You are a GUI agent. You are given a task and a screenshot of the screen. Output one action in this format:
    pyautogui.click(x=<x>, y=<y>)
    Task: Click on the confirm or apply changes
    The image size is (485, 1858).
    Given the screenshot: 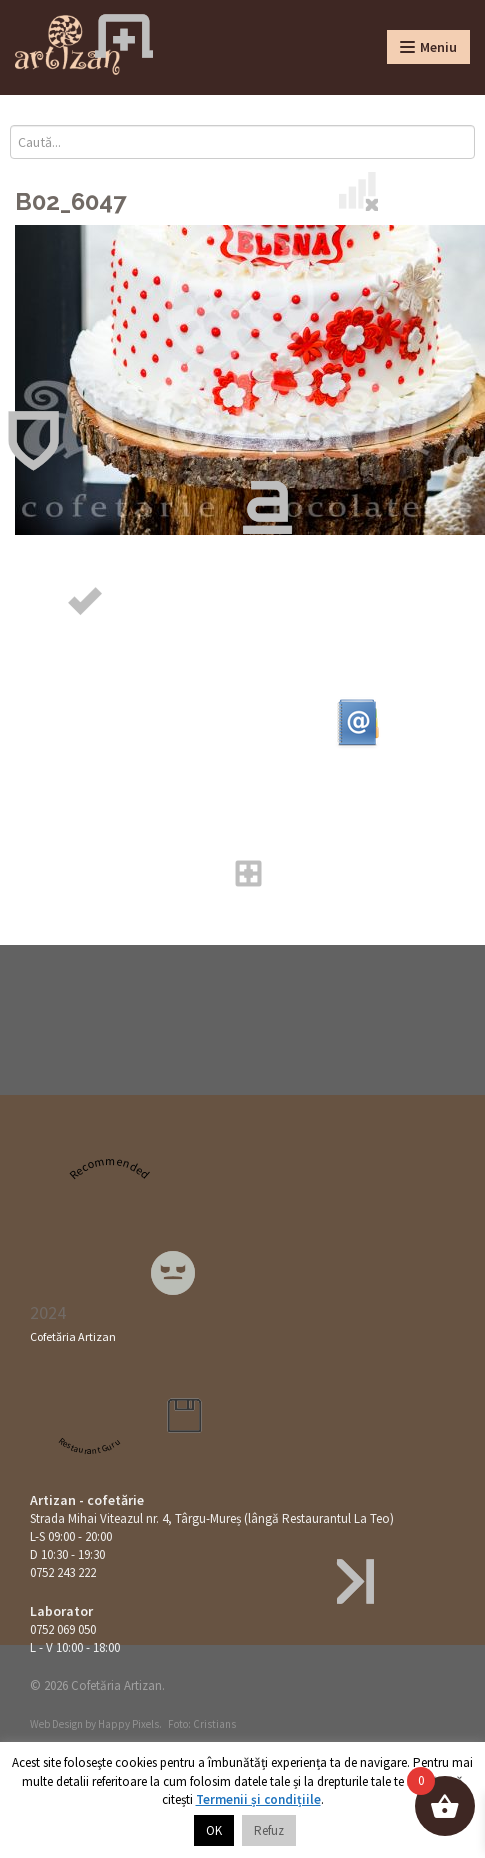 What is the action you would take?
    pyautogui.click(x=83, y=599)
    